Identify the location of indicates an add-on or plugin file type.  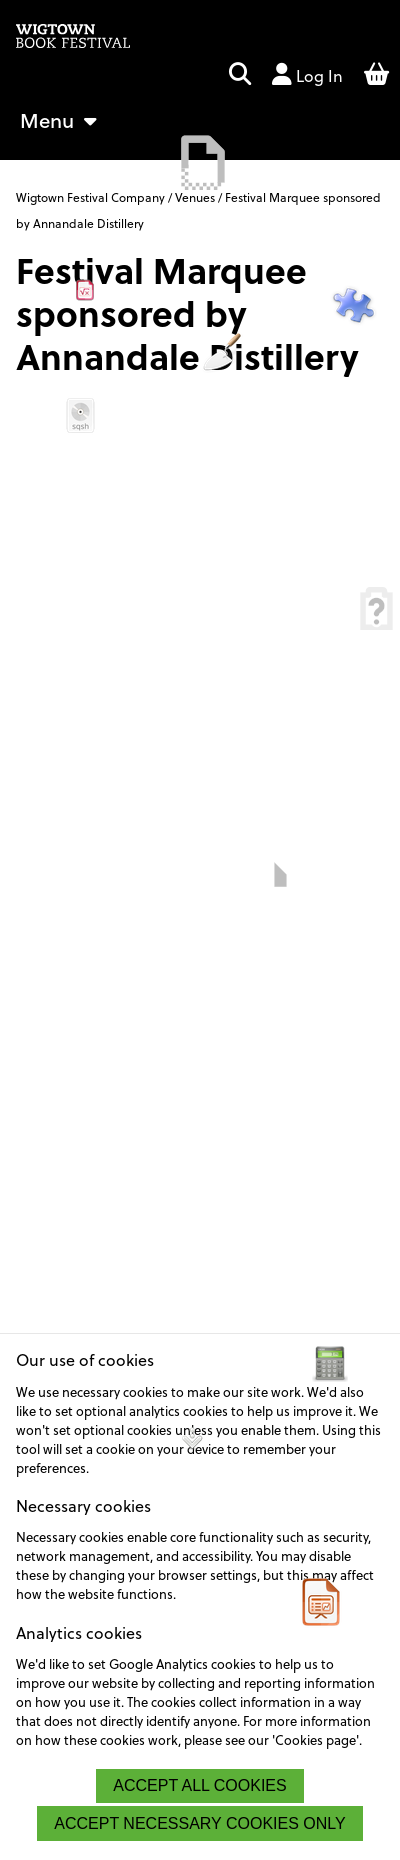
(353, 305).